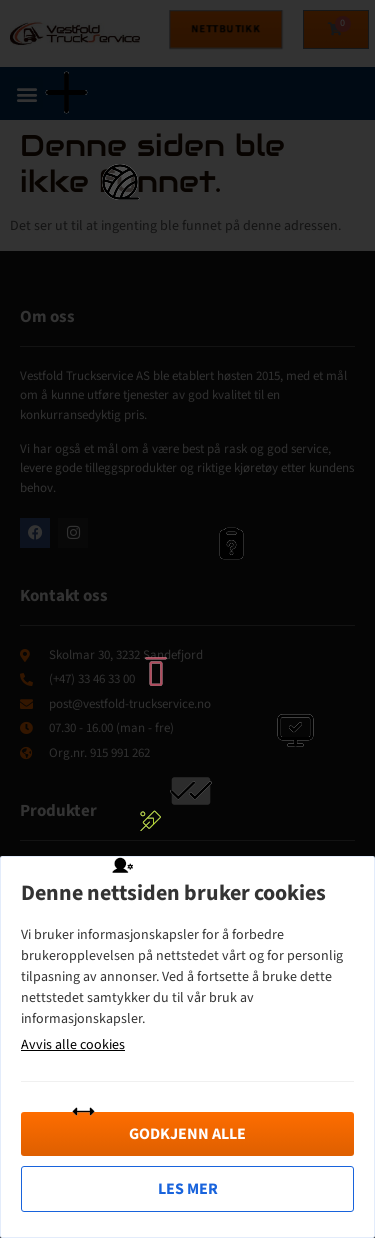  What do you see at coordinates (120, 182) in the screenshot?
I see `craft or knitting-related feature` at bounding box center [120, 182].